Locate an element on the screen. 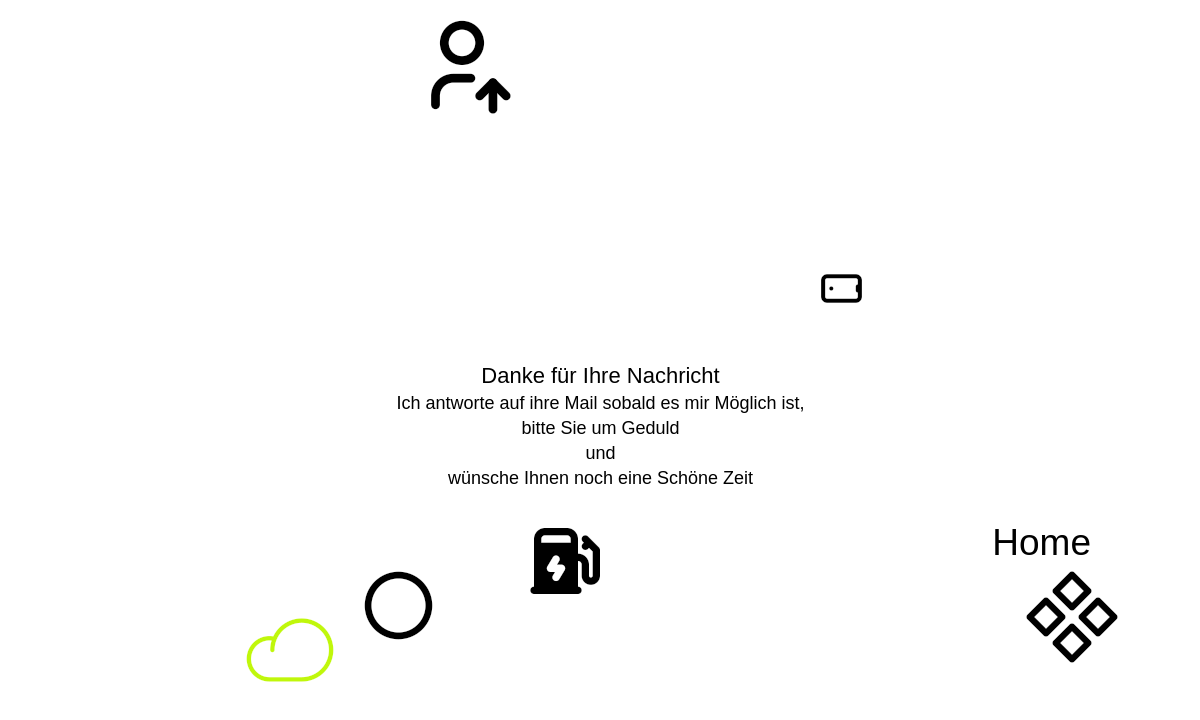  unselected radio button or checkbox option is located at coordinates (398, 605).